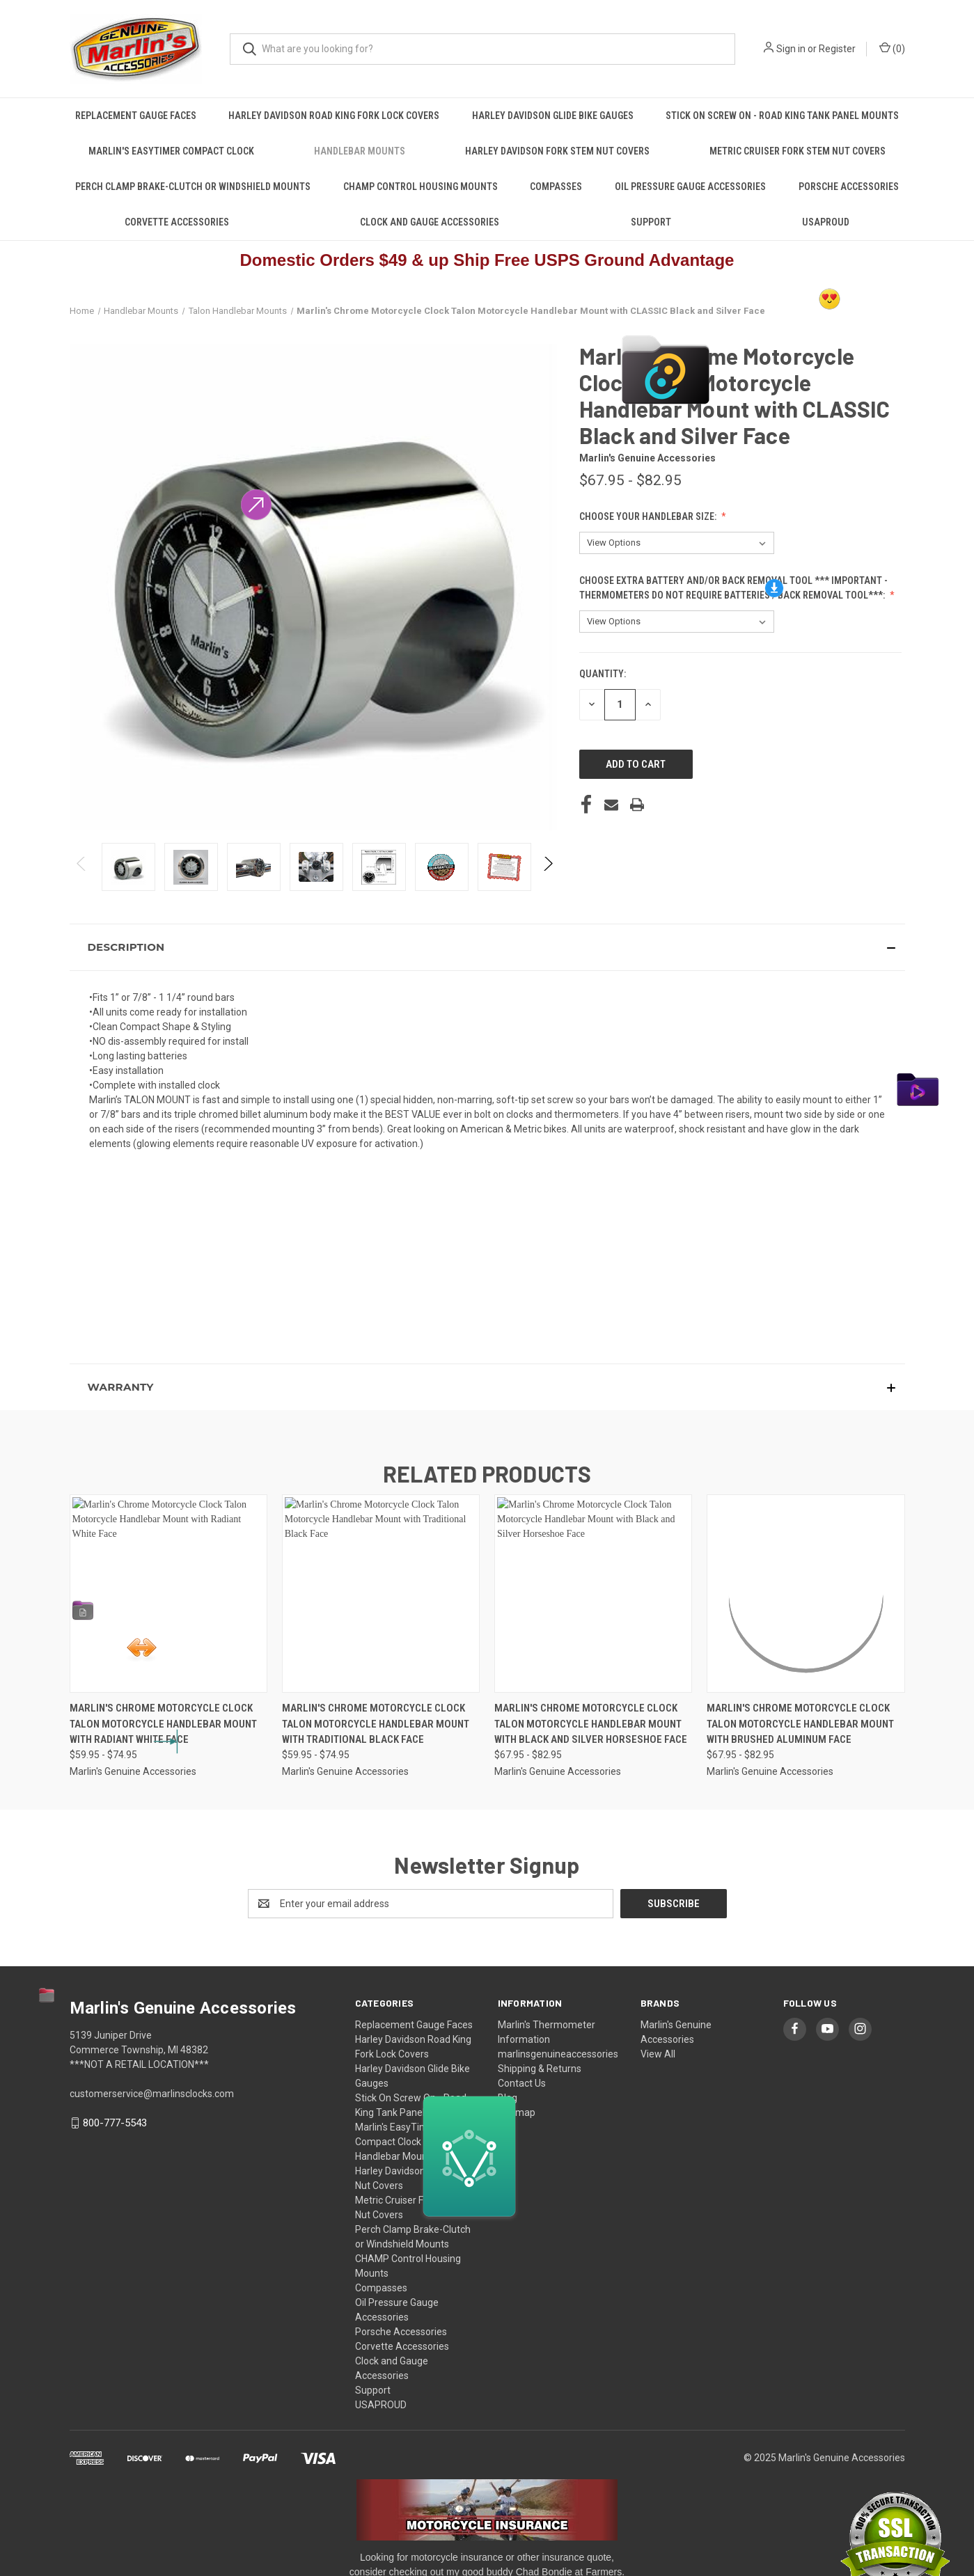 This screenshot has width=974, height=2576. What do you see at coordinates (918, 1091) in the screenshot?
I see `open wondershare vidair video files folder` at bounding box center [918, 1091].